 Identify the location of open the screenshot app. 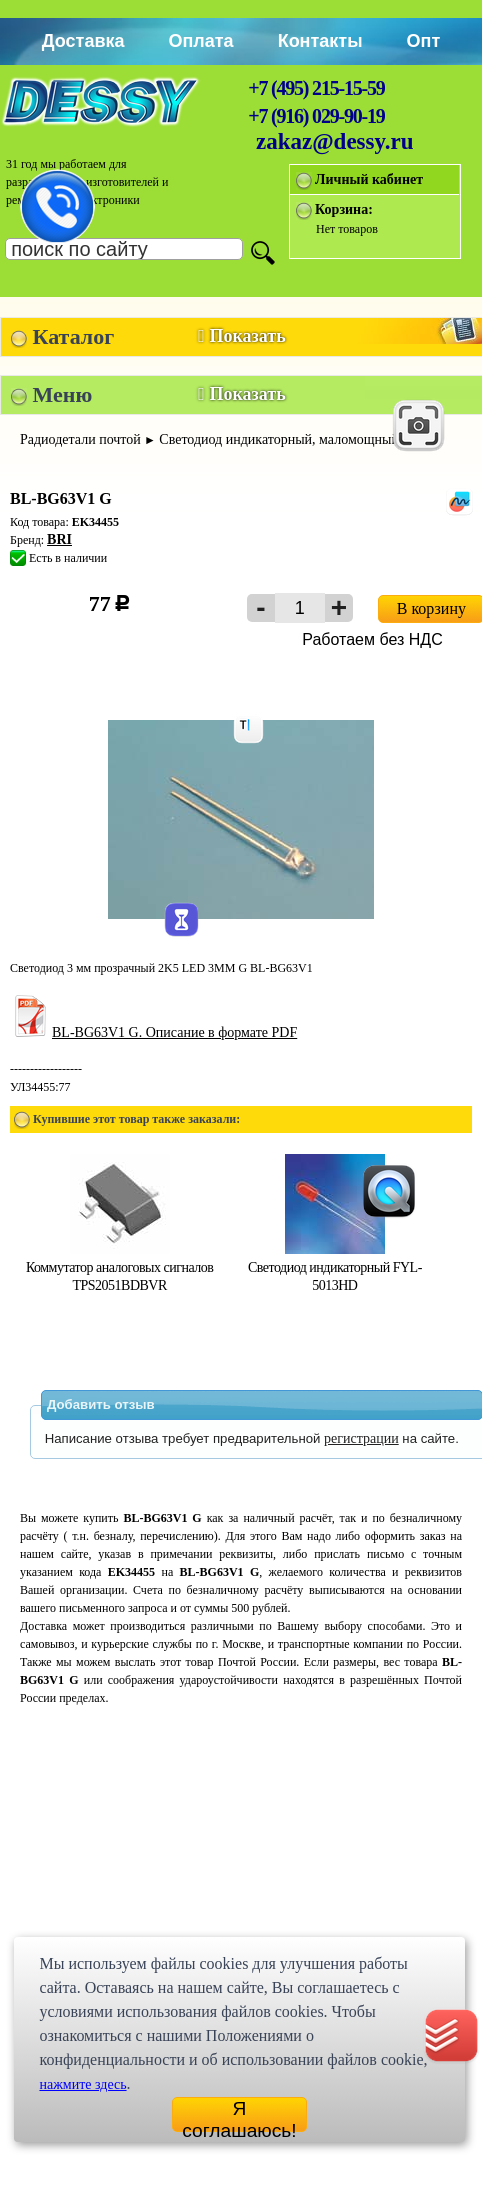
(418, 425).